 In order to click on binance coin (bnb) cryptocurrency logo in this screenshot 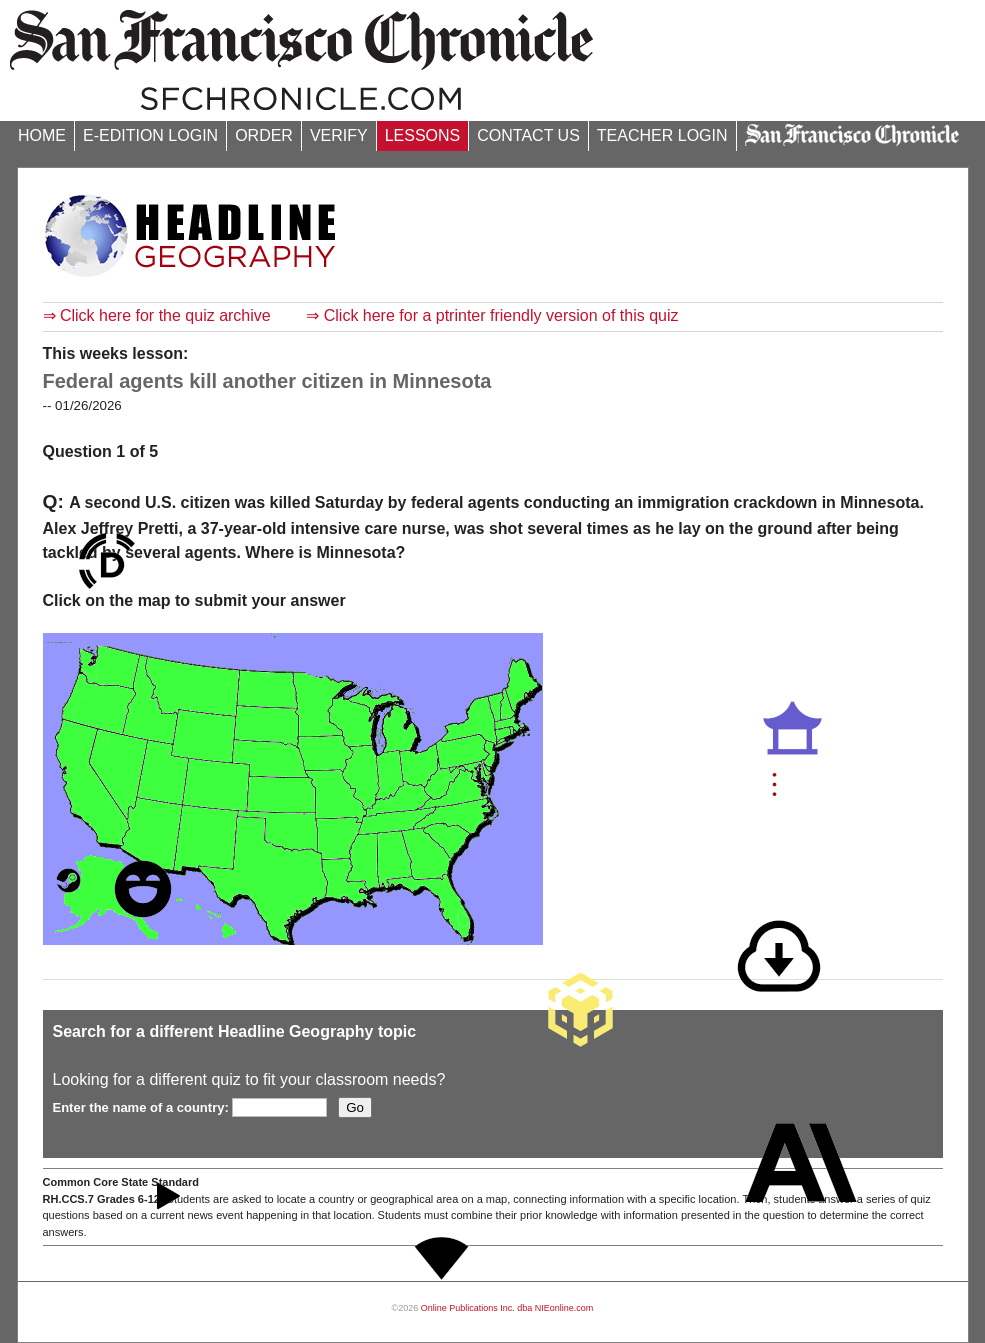, I will do `click(580, 1009)`.